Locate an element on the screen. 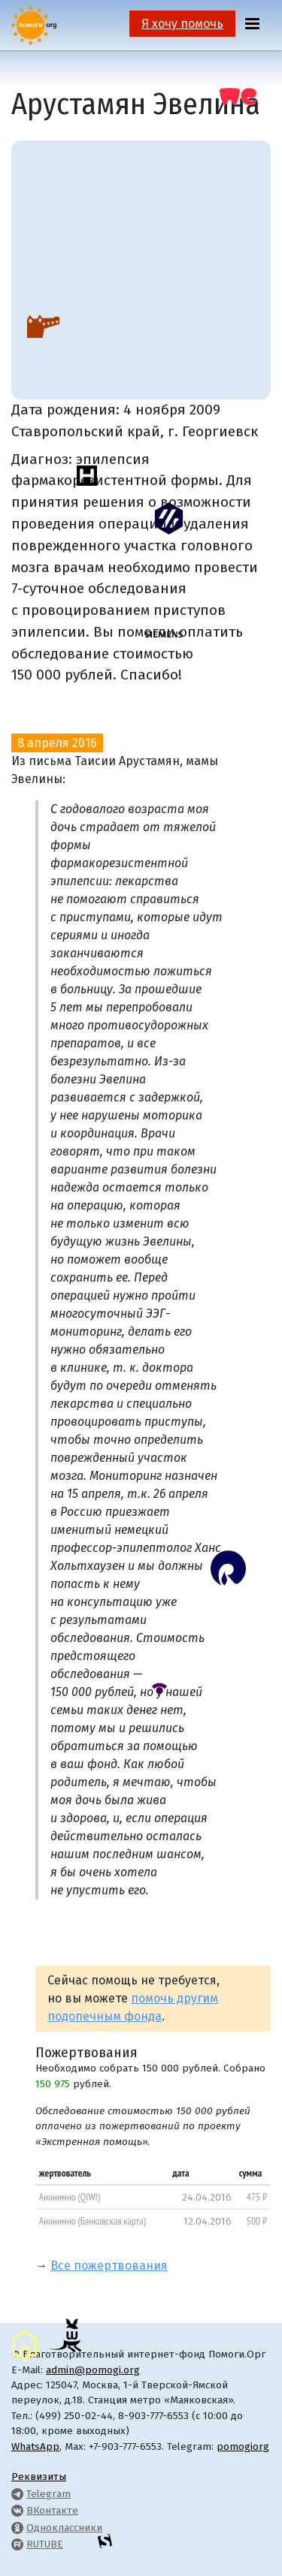 The width and height of the screenshot is (282, 2576). Siemens company logo is located at coordinates (164, 634).